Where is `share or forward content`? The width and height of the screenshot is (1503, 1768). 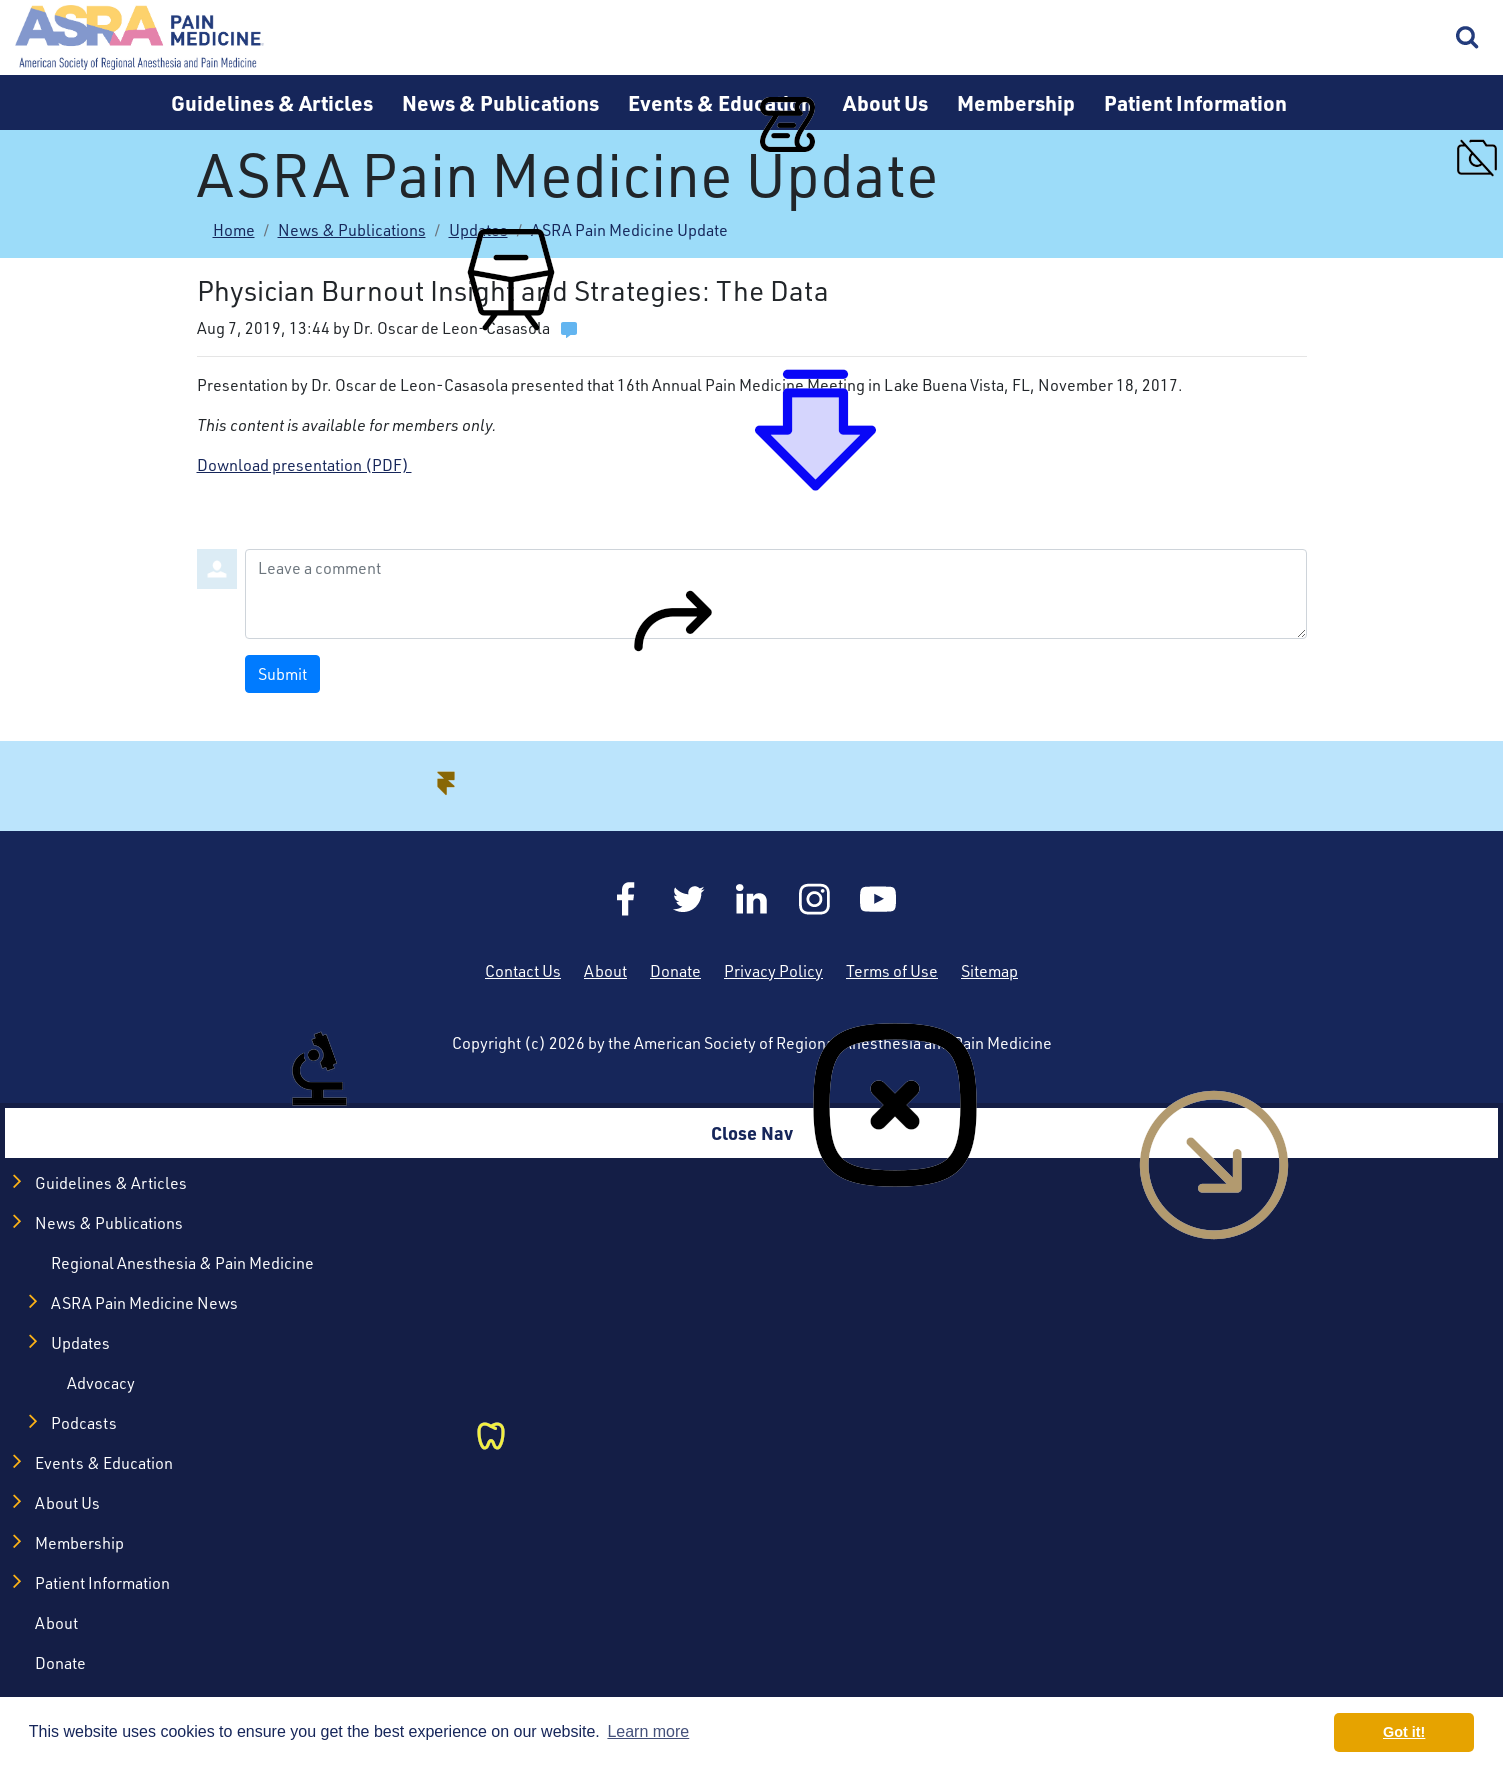
share or forward content is located at coordinates (673, 621).